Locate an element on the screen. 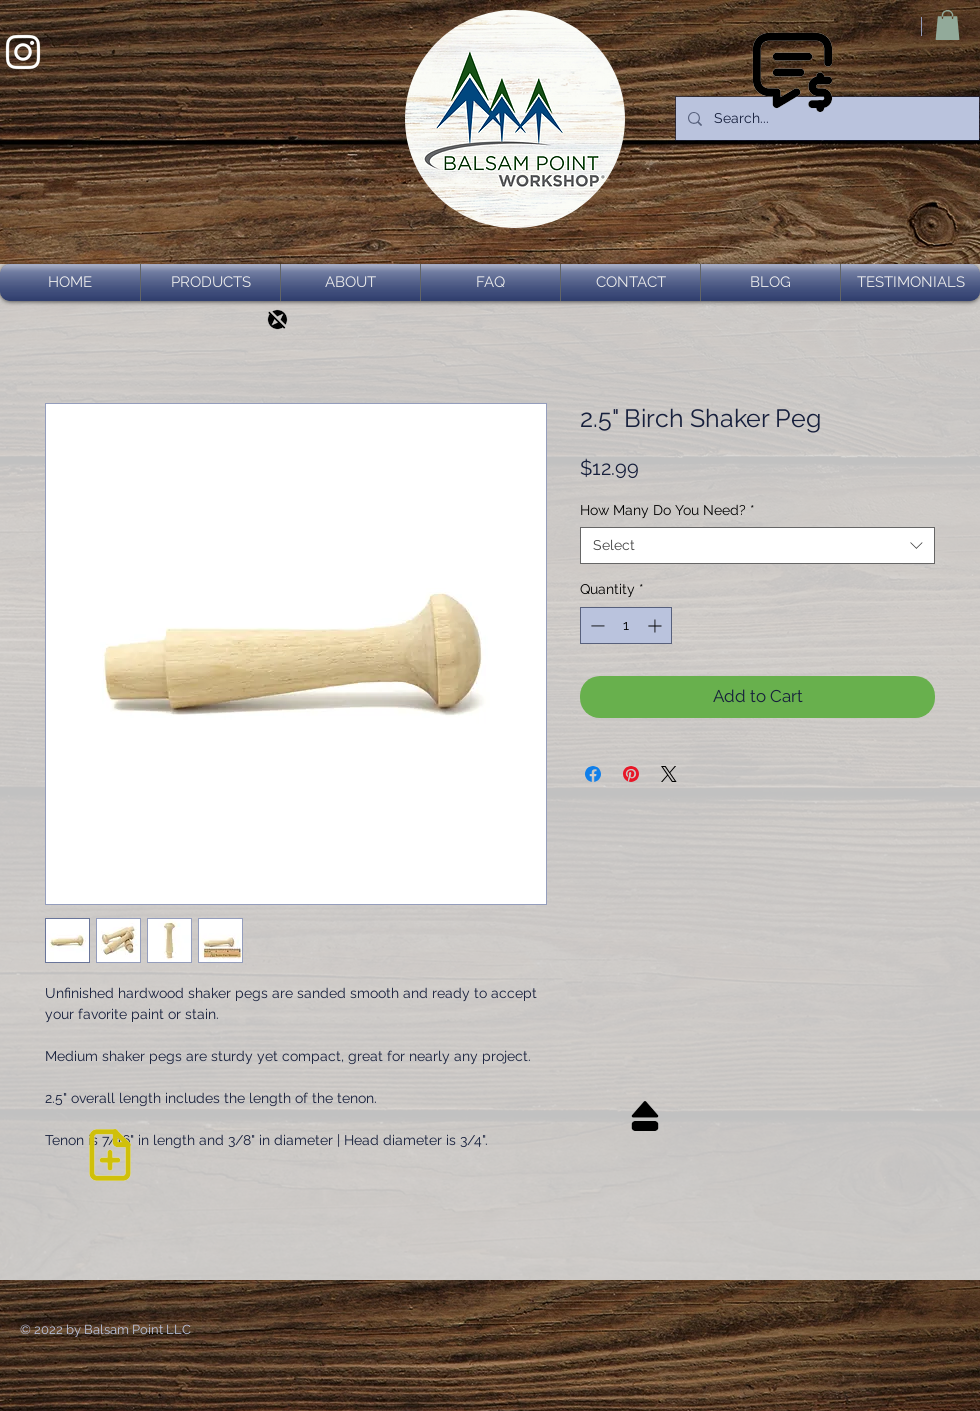 This screenshot has height=1411, width=980. view payment or transaction messages is located at coordinates (792, 68).